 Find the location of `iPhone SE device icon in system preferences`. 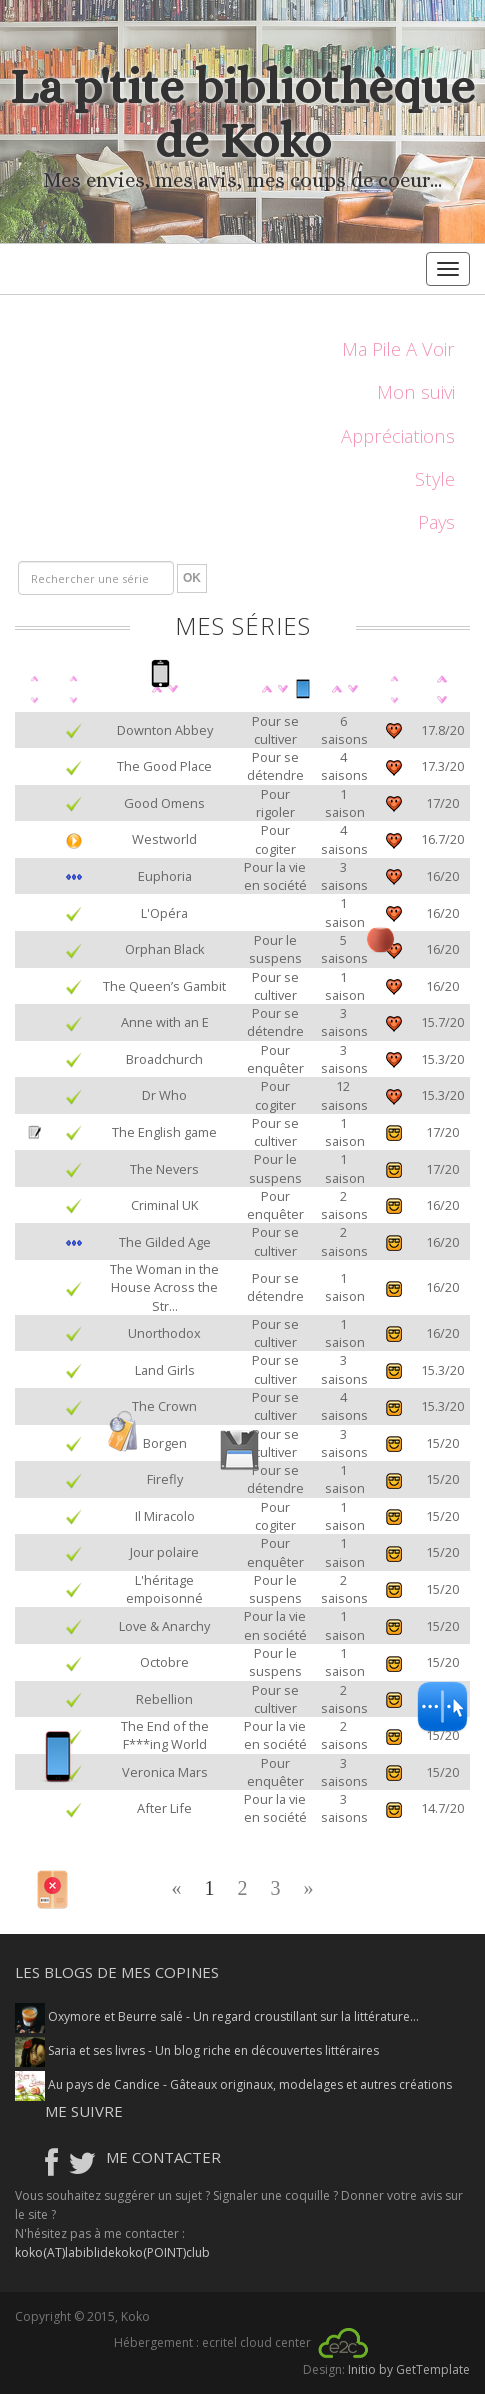

iPhone SE device icon in system preferences is located at coordinates (58, 1757).